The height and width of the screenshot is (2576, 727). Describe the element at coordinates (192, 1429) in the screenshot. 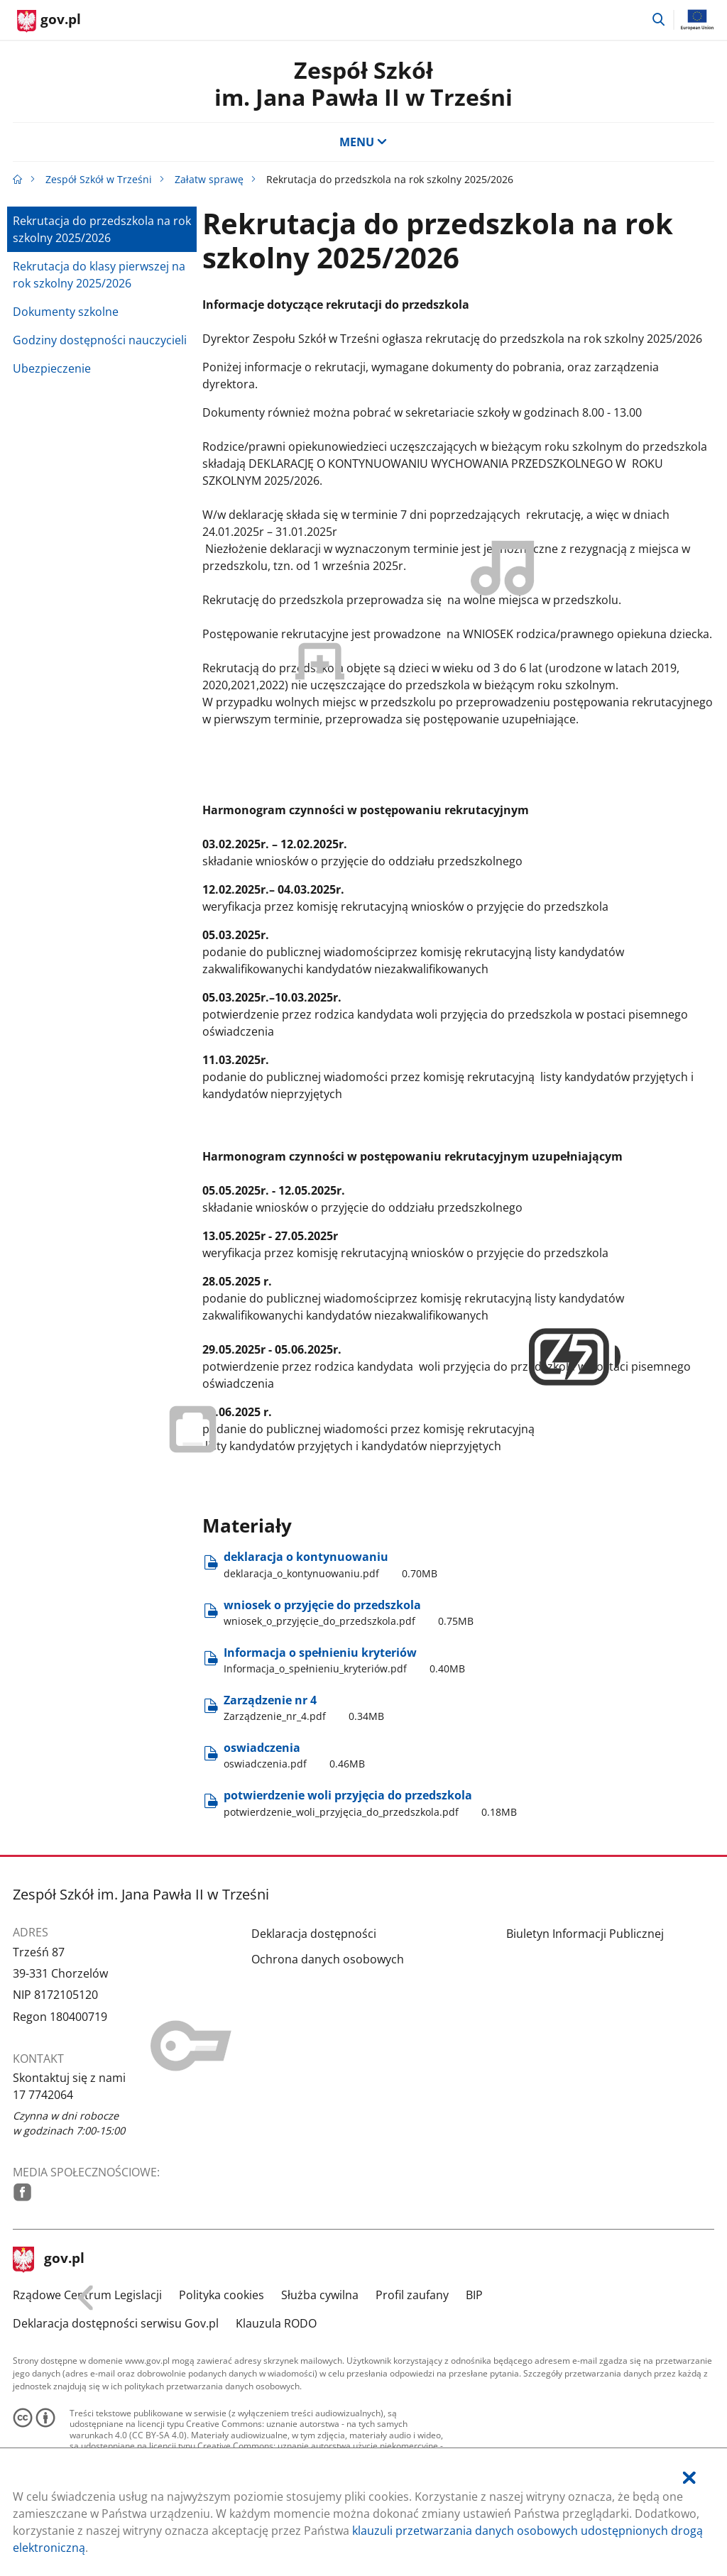

I see `connect to a wired ethernet network` at that location.